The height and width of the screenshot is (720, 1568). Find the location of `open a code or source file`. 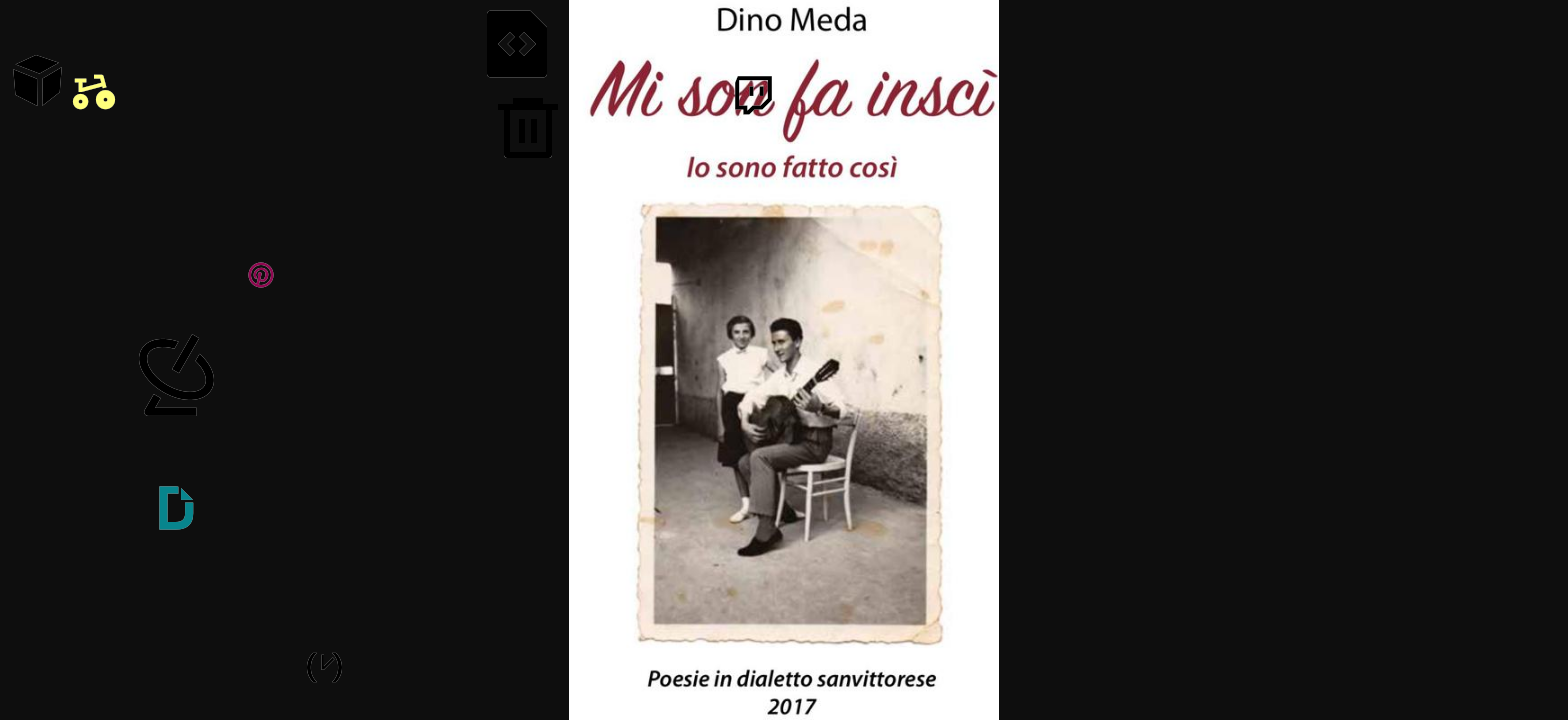

open a code or source file is located at coordinates (517, 44).